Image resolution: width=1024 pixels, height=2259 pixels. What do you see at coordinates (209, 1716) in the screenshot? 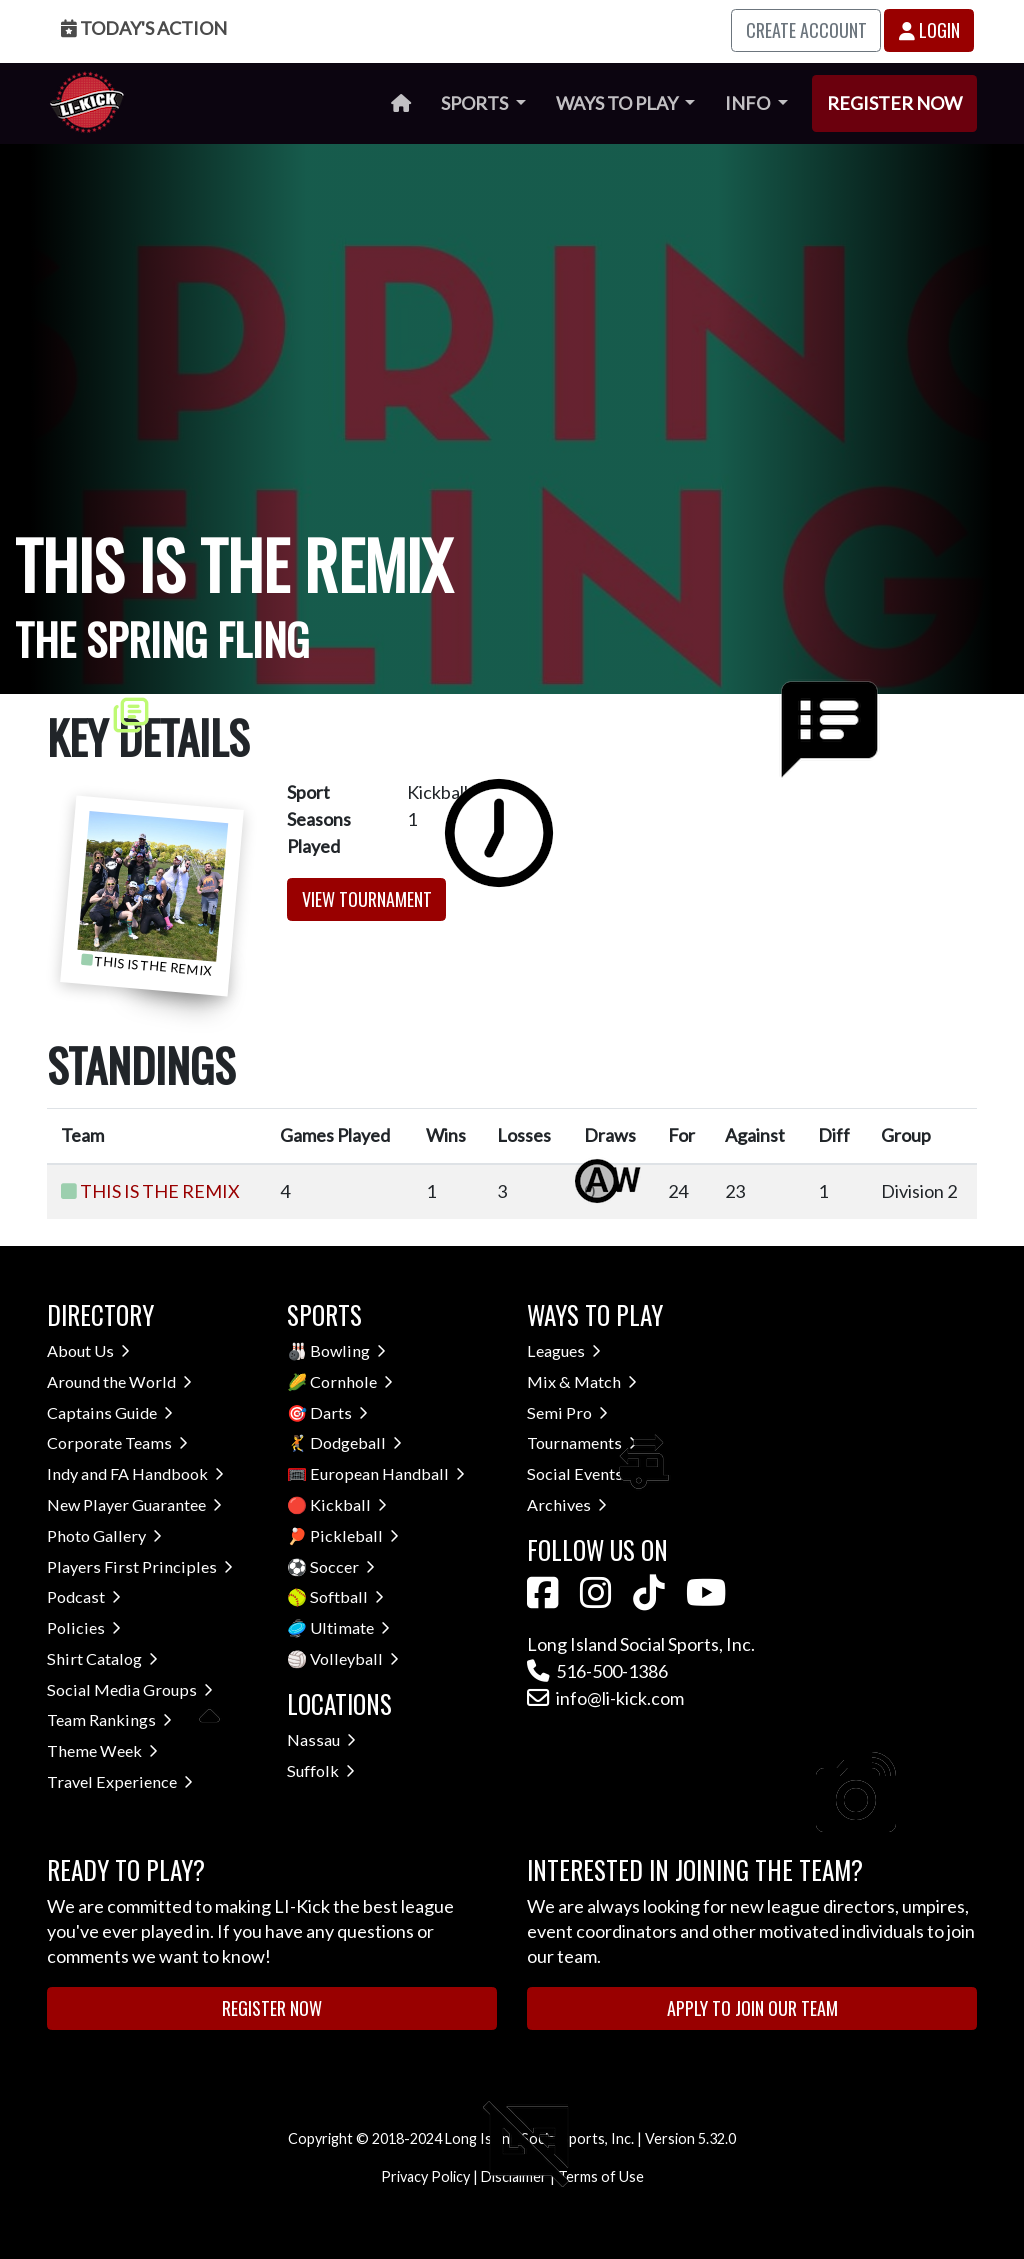
I see `expand content or reveal hidden options` at bounding box center [209, 1716].